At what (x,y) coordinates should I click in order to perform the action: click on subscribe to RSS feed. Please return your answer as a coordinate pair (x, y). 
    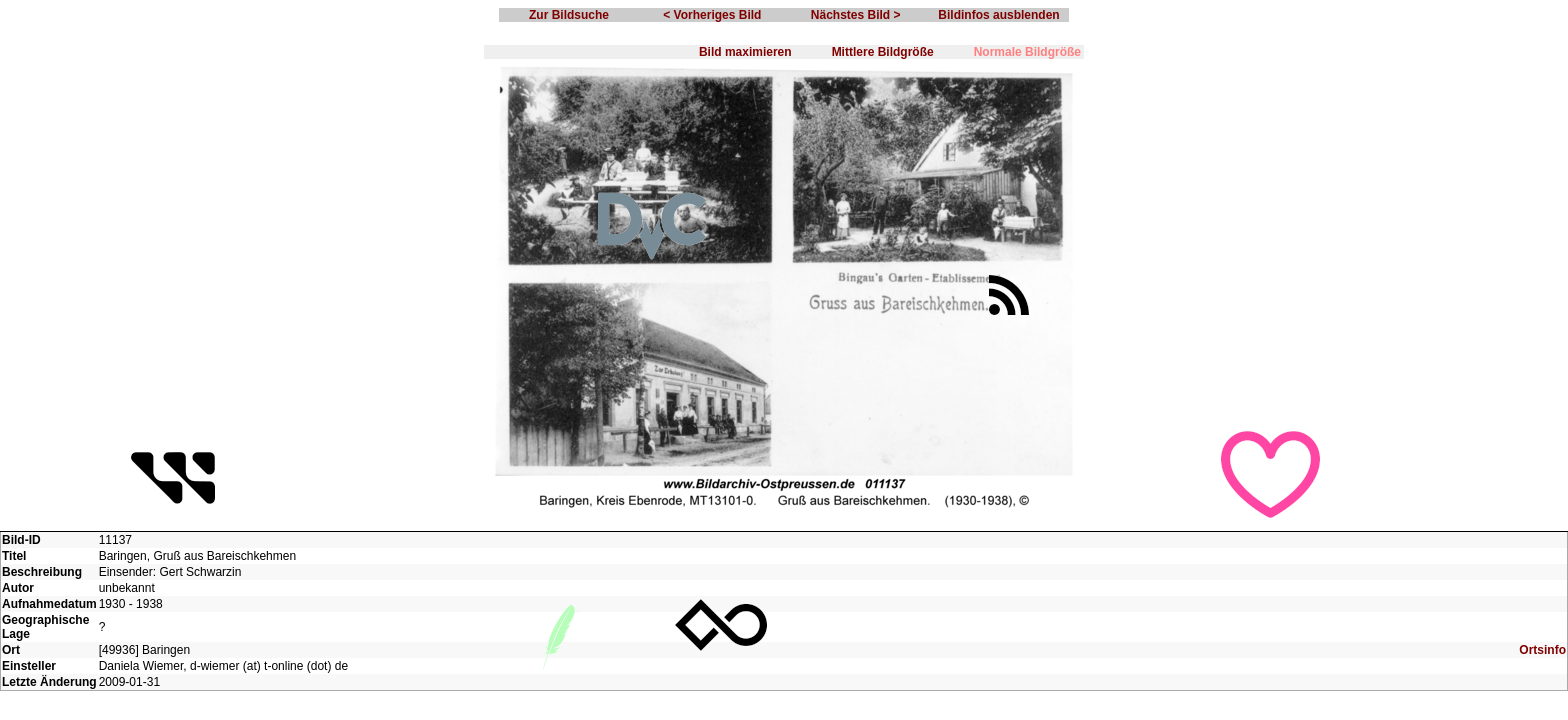
    Looking at the image, I should click on (1009, 295).